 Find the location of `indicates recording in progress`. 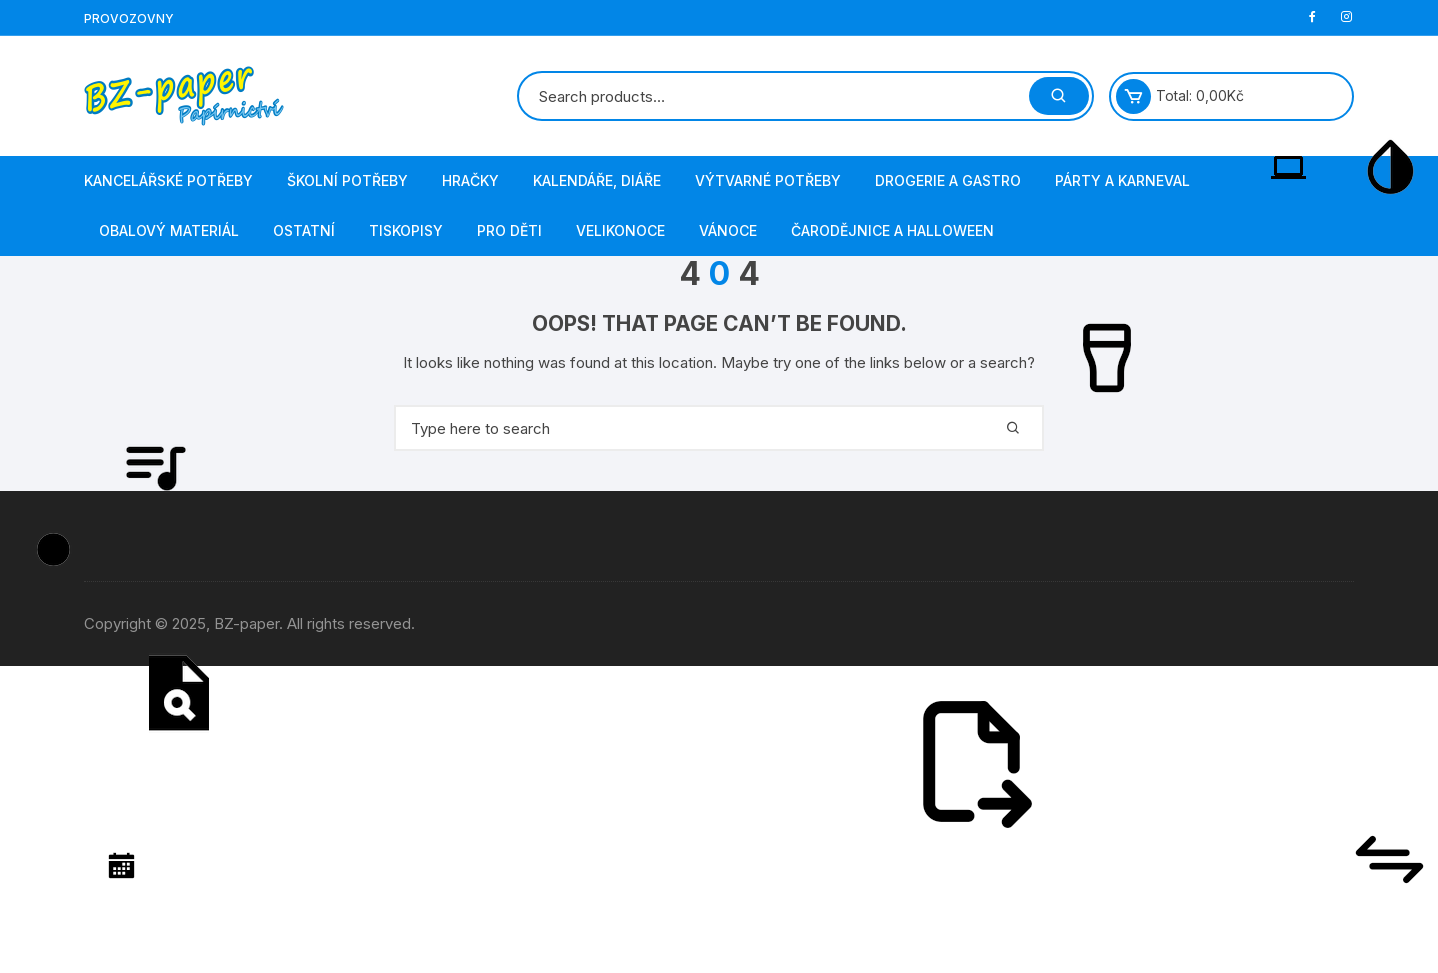

indicates recording in progress is located at coordinates (53, 549).